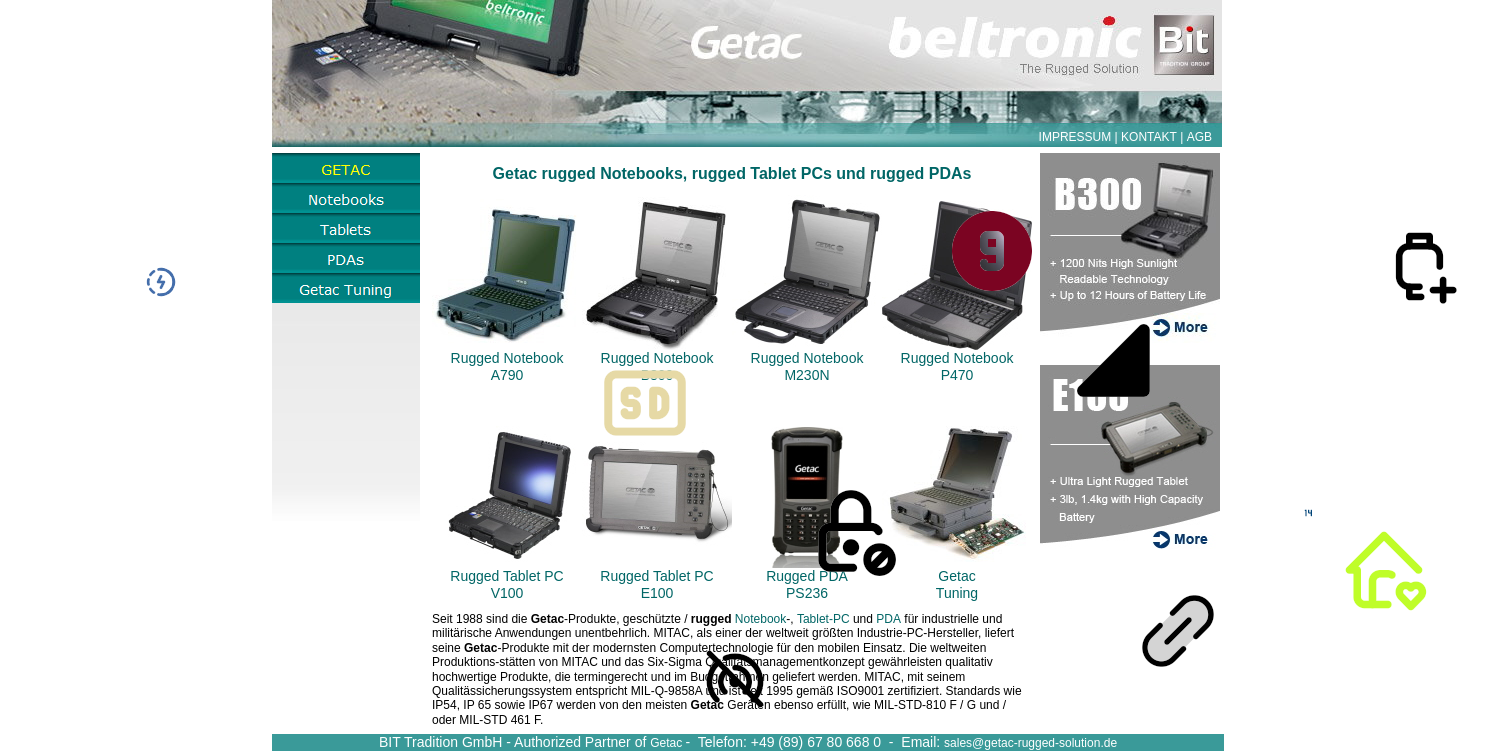 This screenshot has height=751, width=1496. What do you see at coordinates (645, 403) in the screenshot?
I see `indicates standard definition video quality` at bounding box center [645, 403].